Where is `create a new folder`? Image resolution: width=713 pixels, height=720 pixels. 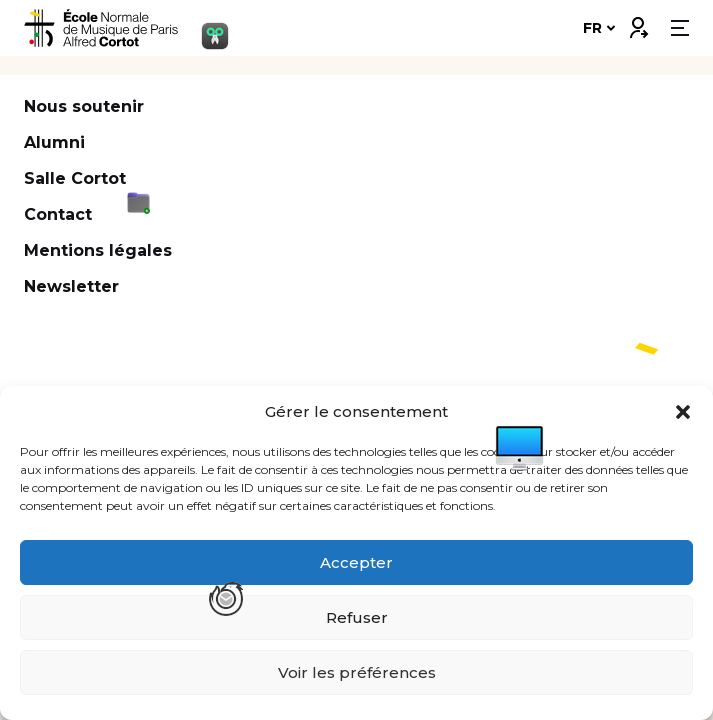 create a new folder is located at coordinates (138, 202).